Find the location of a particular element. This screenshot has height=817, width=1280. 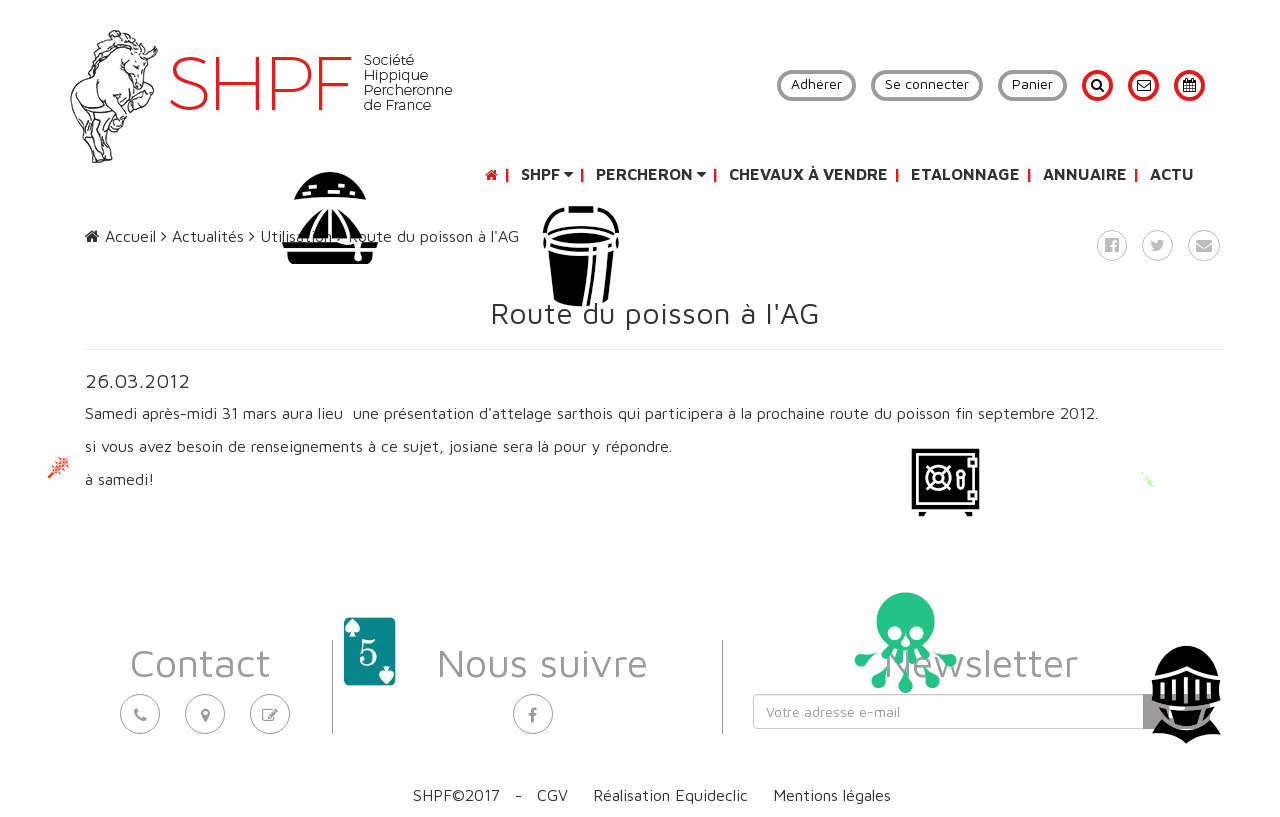

indicates a toxic or hazardous game element is located at coordinates (905, 642).